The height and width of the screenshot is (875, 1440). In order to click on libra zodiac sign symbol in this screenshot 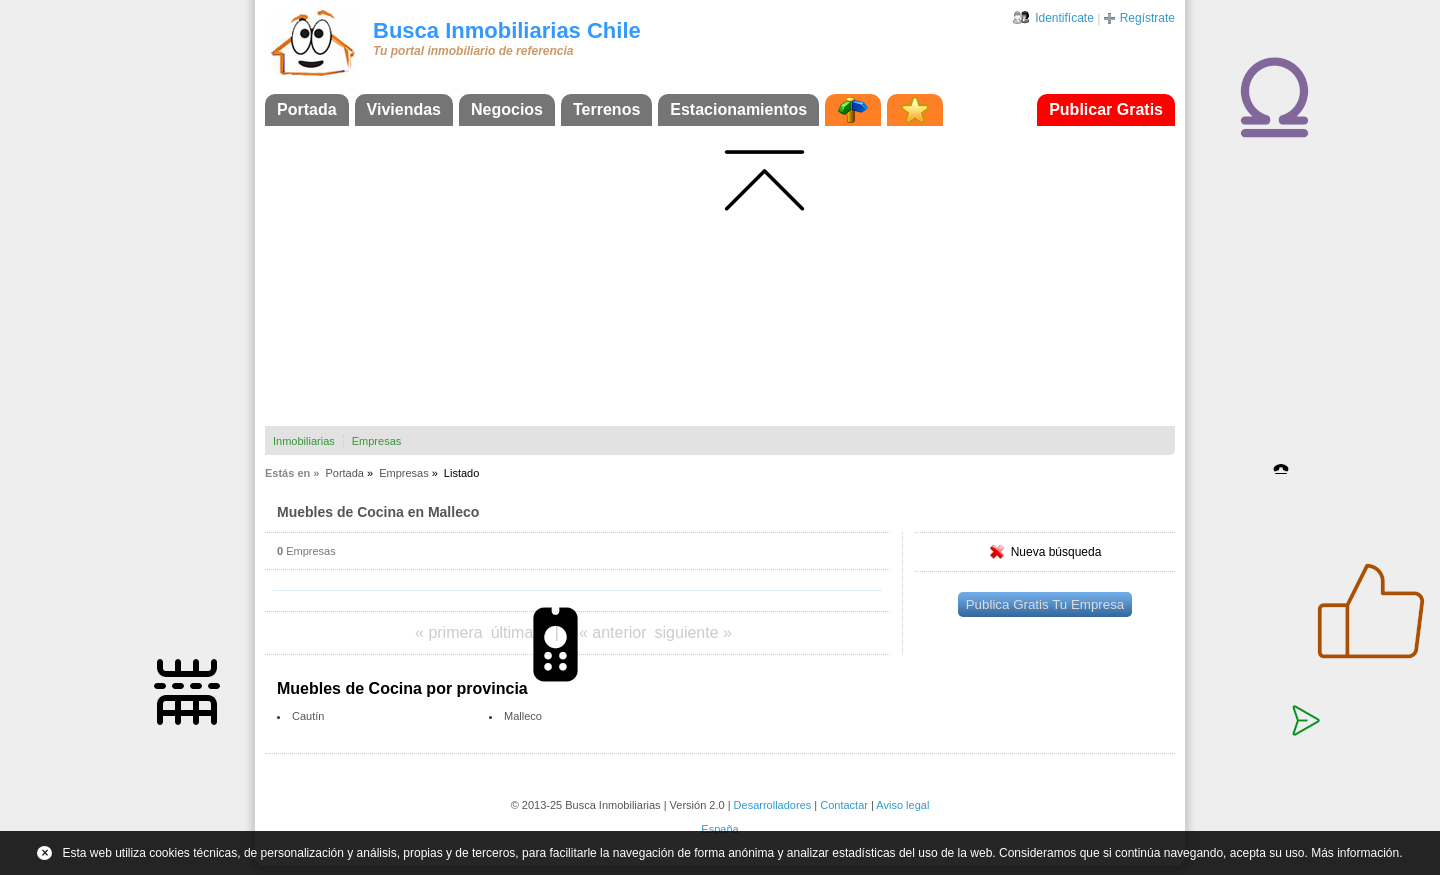, I will do `click(1274, 99)`.